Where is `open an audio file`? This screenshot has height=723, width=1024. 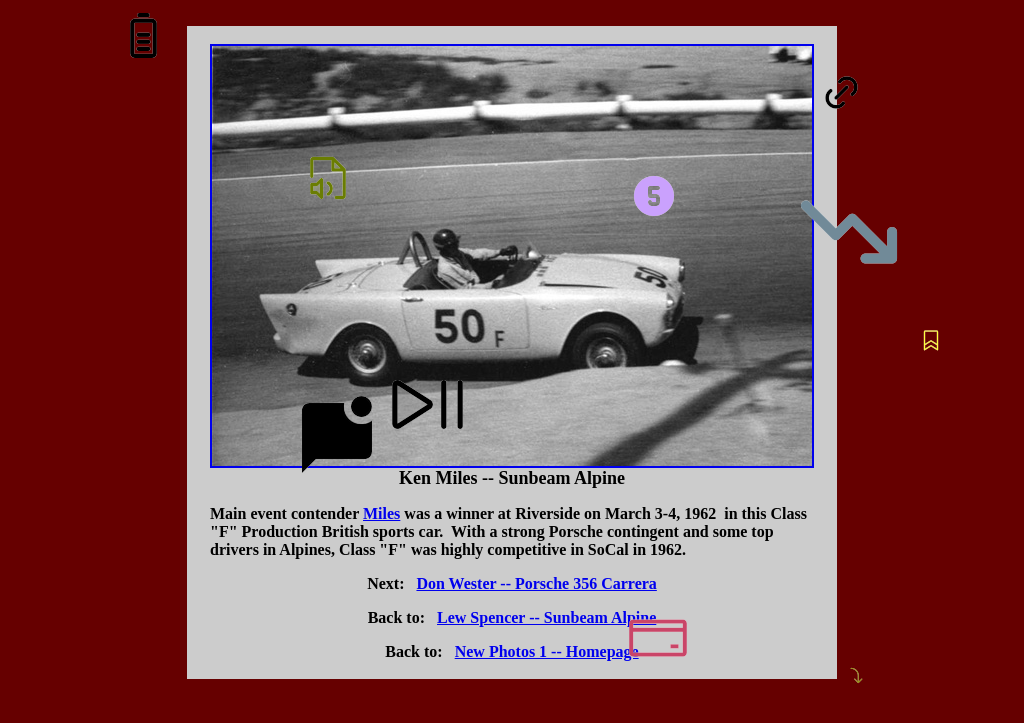 open an audio file is located at coordinates (328, 178).